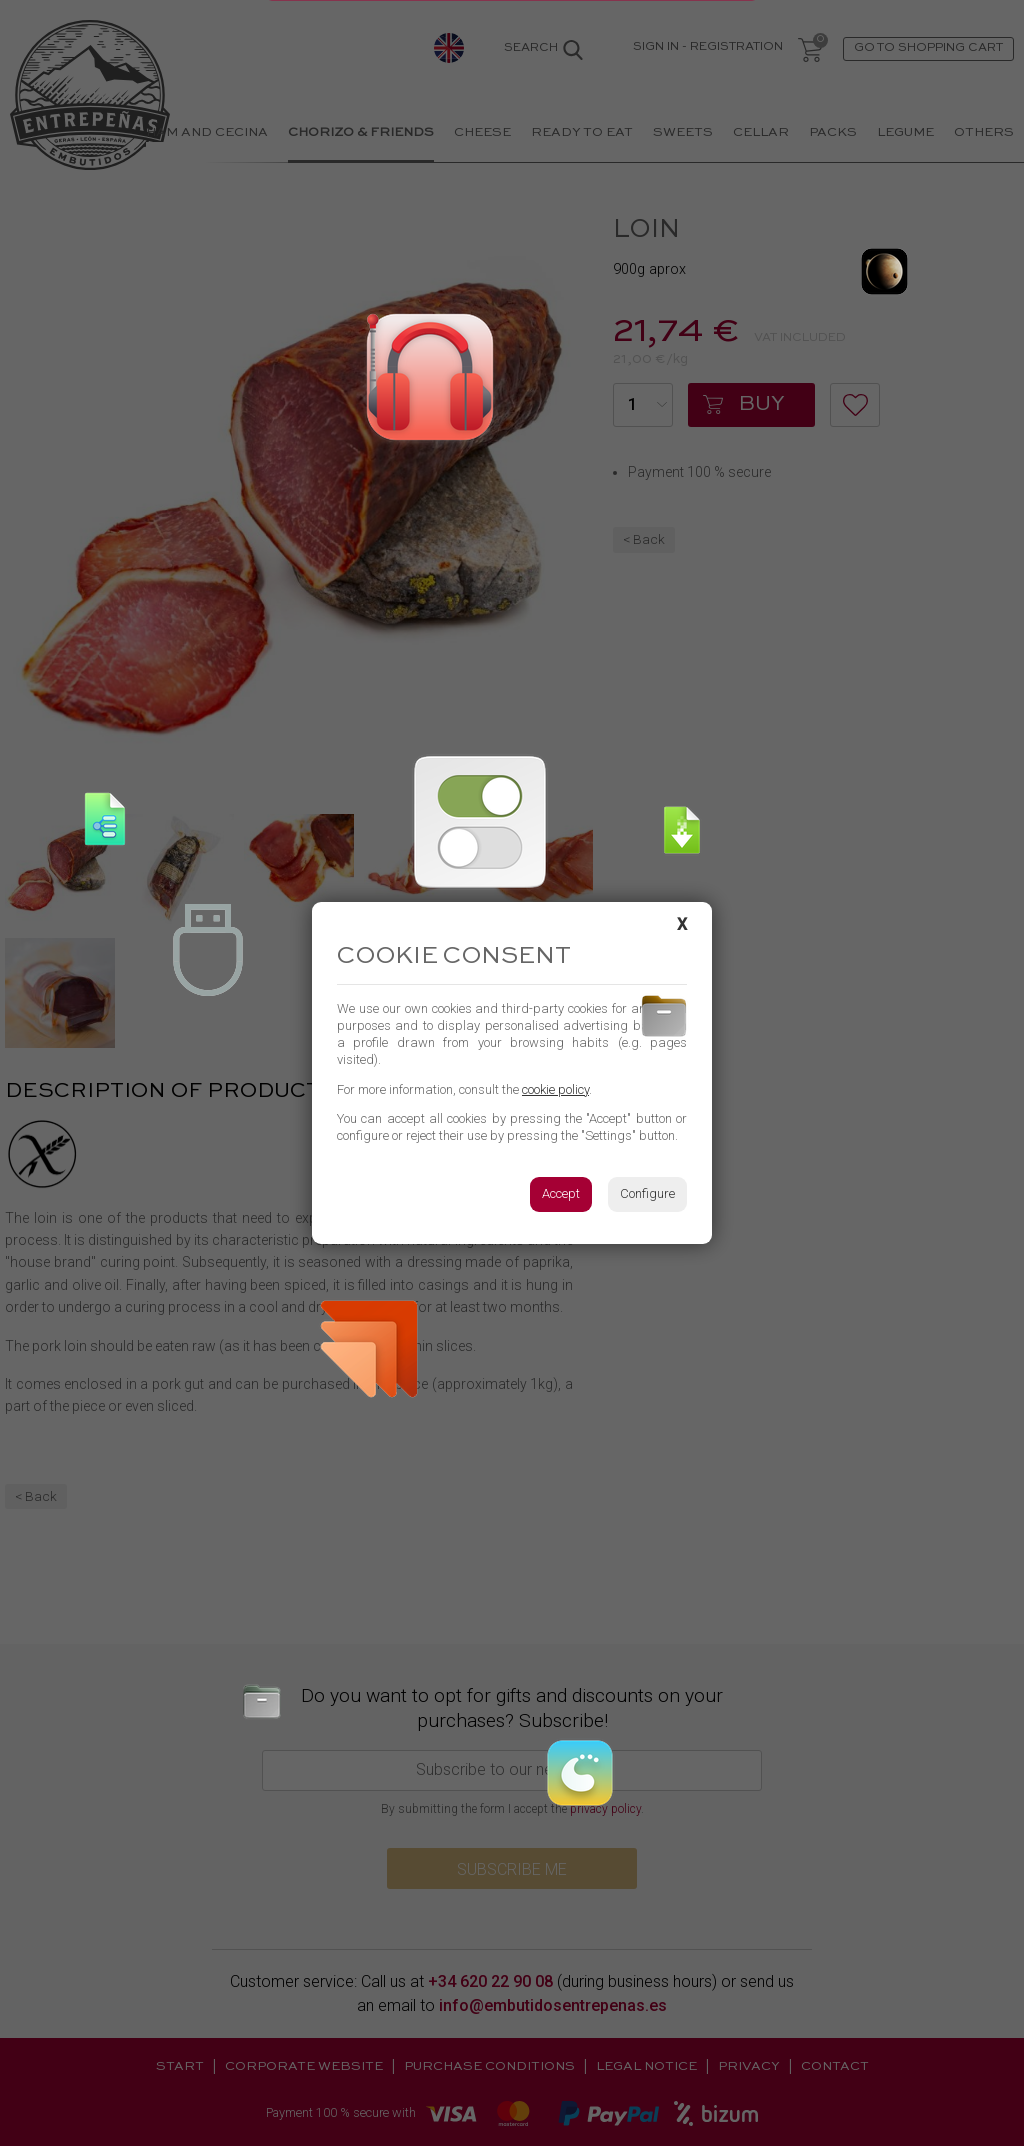 Image resolution: width=1024 pixels, height=2146 pixels. Describe the element at coordinates (480, 822) in the screenshot. I see `open gnome tweaks to customize desktop settings` at that location.